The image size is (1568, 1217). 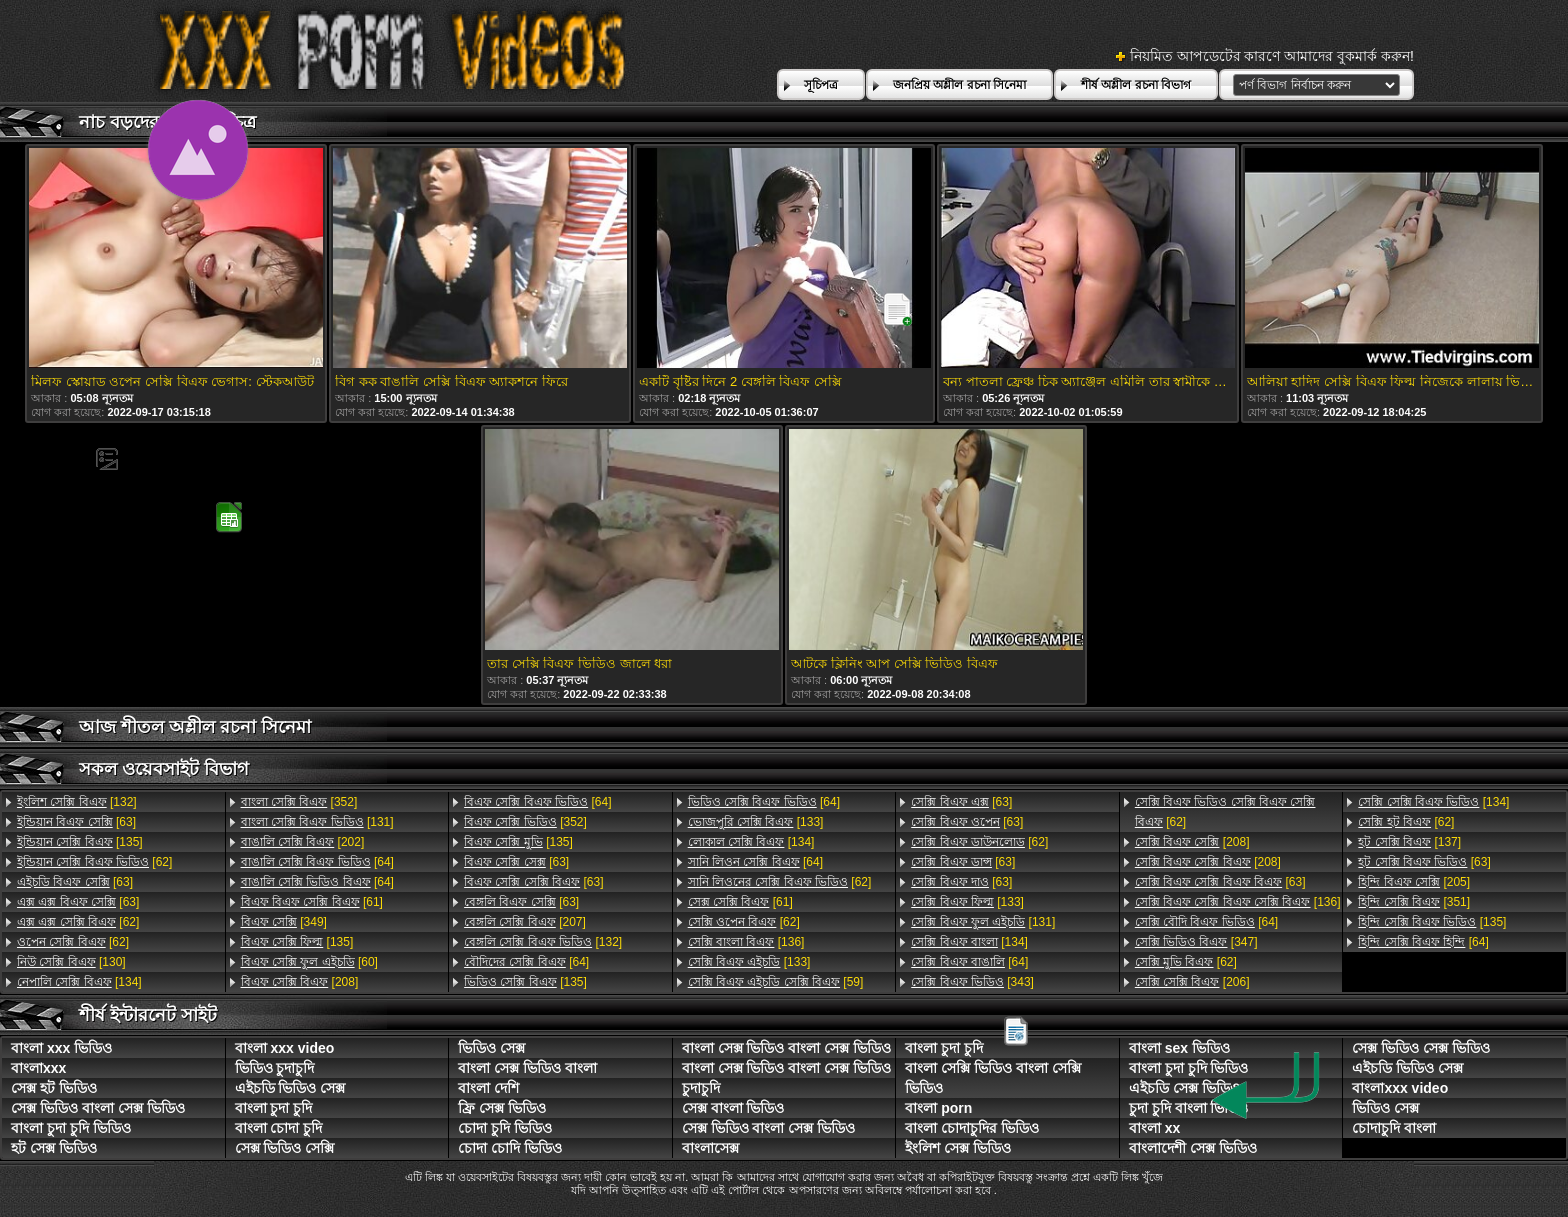 I want to click on open LibreOffice Calc spreadsheet application, so click(x=229, y=517).